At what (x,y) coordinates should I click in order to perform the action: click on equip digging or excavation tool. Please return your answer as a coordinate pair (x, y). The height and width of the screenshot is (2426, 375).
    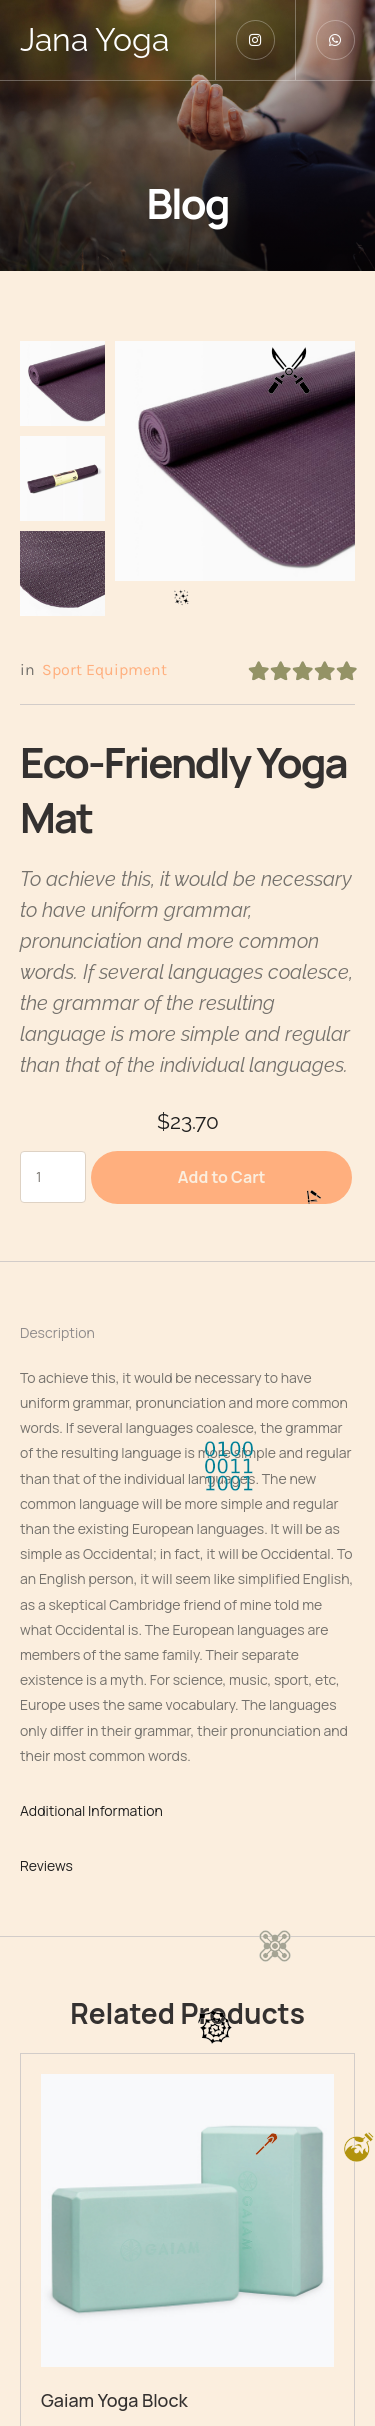
    Looking at the image, I should click on (266, 2144).